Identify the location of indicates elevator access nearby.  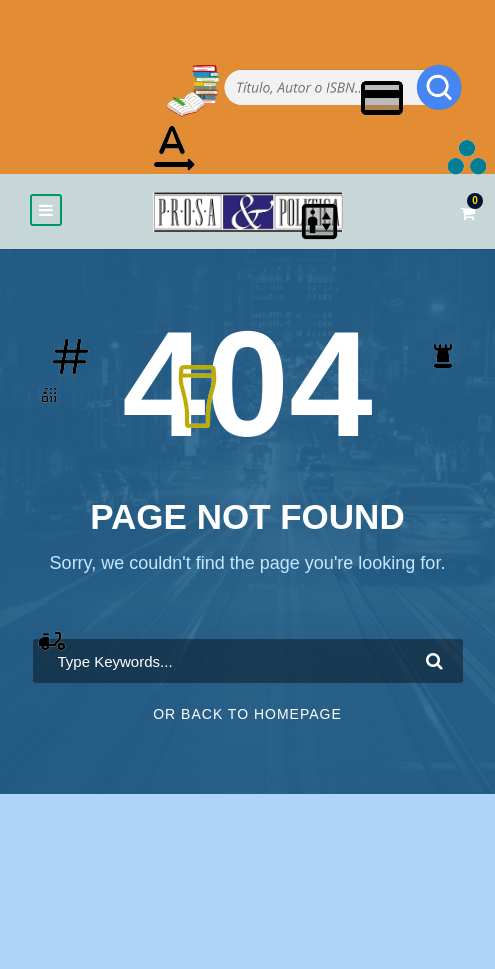
(319, 221).